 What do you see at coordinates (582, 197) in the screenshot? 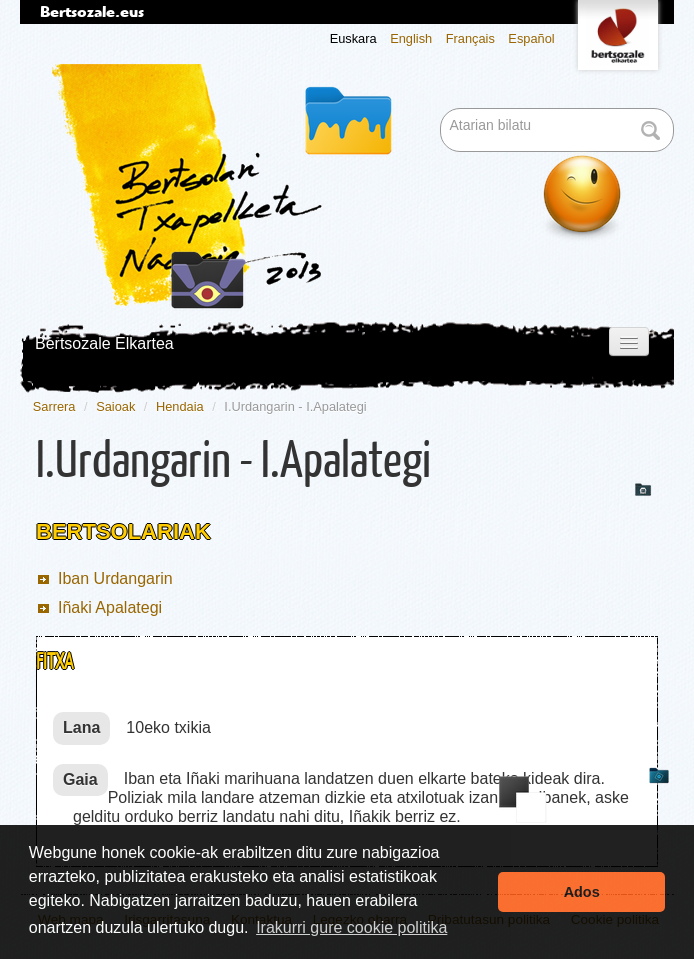
I see `insert a wink emoji into your message` at bounding box center [582, 197].